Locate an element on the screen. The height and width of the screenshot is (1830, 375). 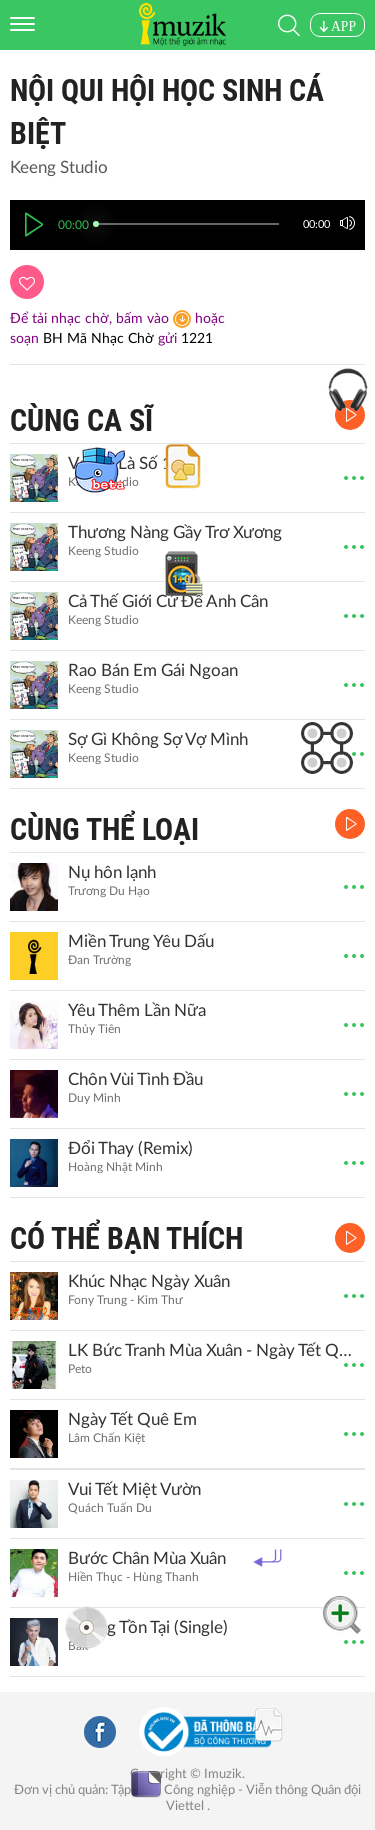
configure hot corners behavior is located at coordinates (327, 748).